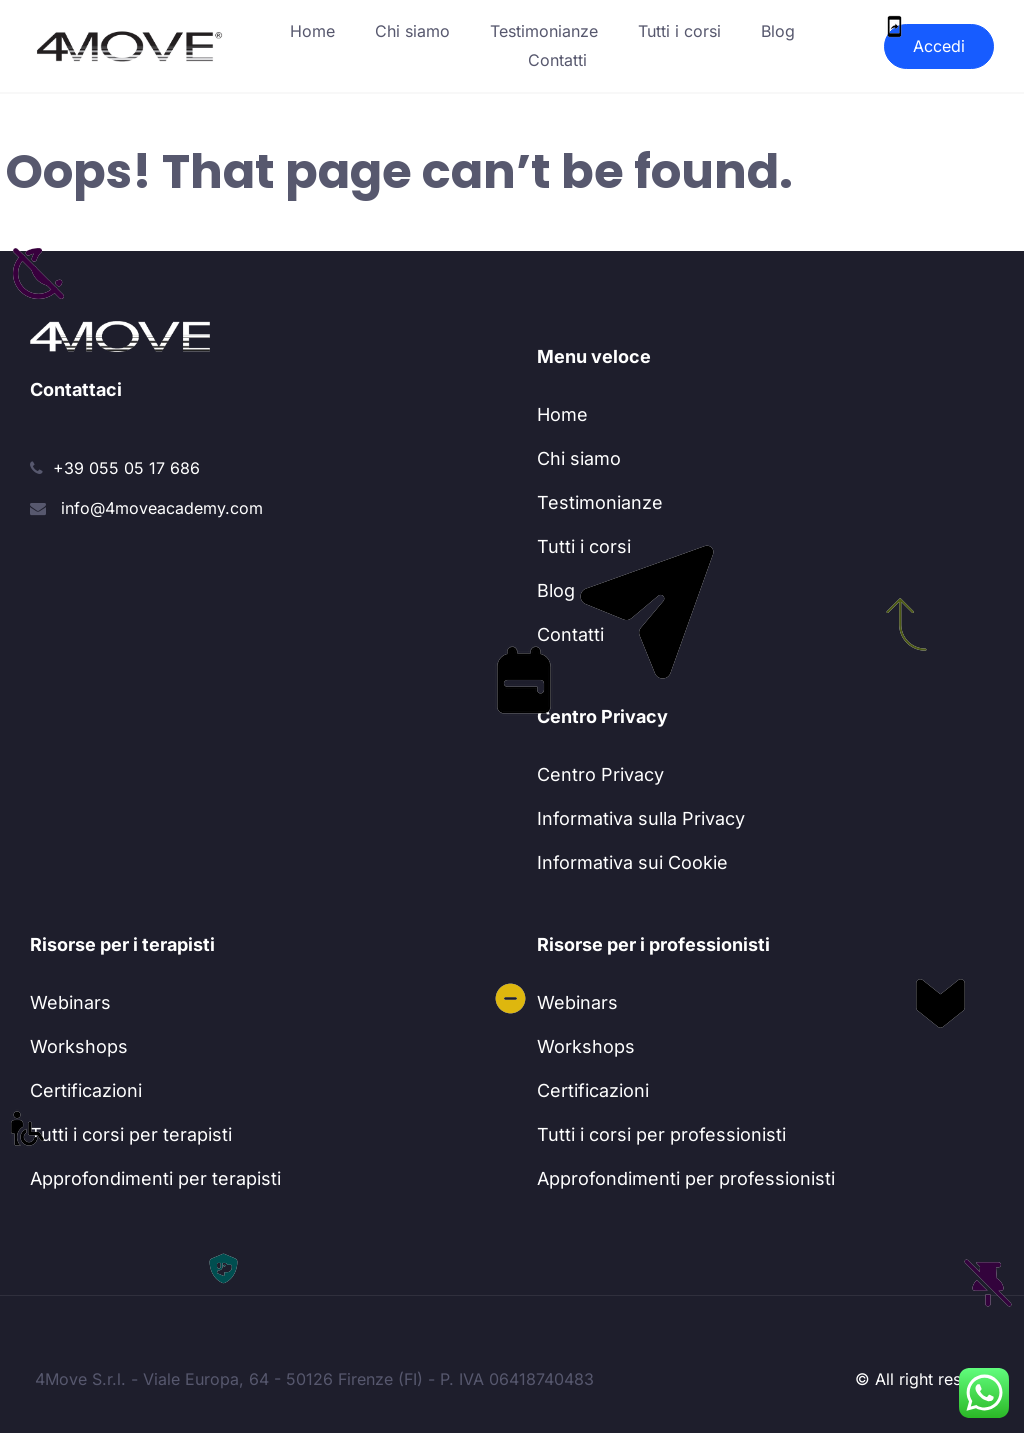 Image resolution: width=1024 pixels, height=1433 pixels. What do you see at coordinates (894, 26) in the screenshot?
I see `share your mobile screen with others` at bounding box center [894, 26].